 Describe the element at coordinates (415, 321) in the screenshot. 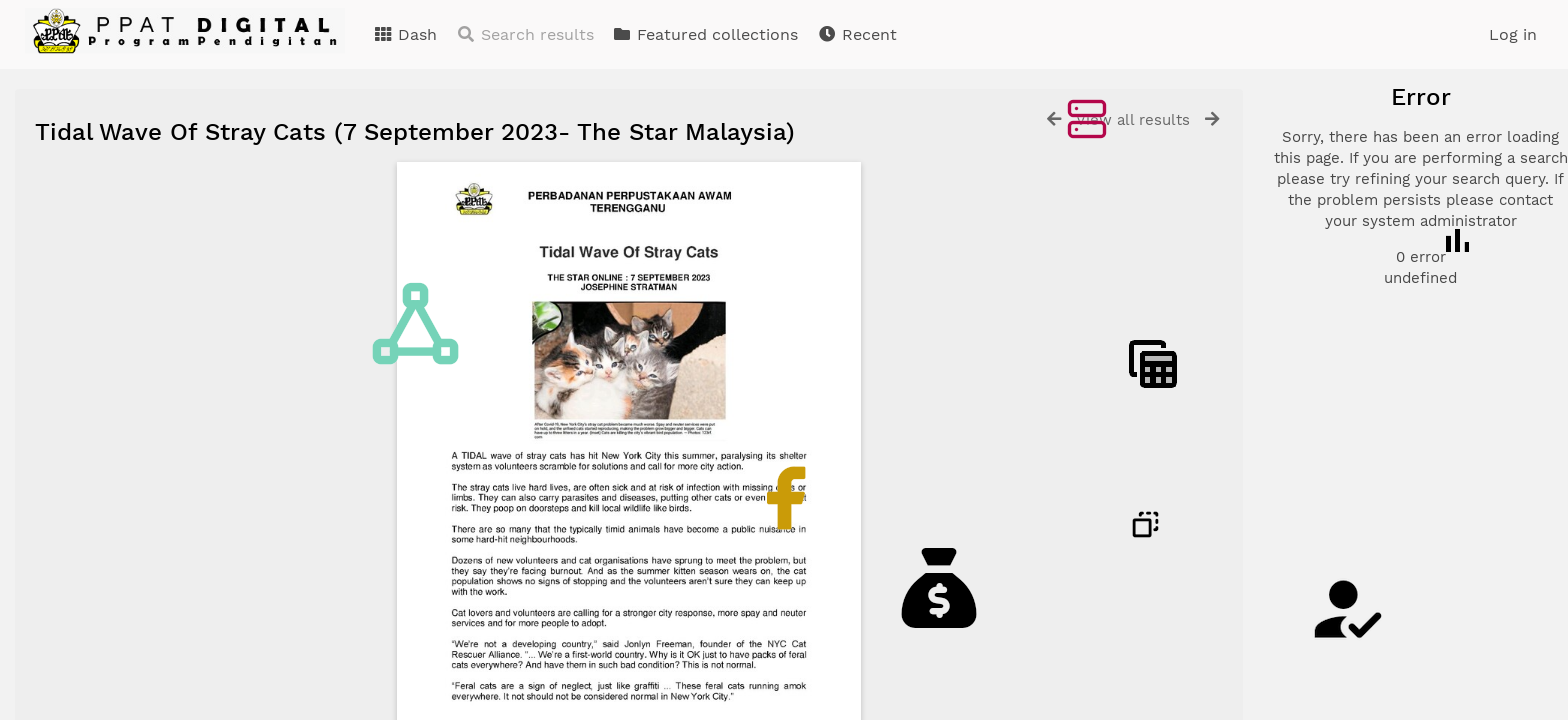

I see `create a triangle shape in vector editing mode` at that location.